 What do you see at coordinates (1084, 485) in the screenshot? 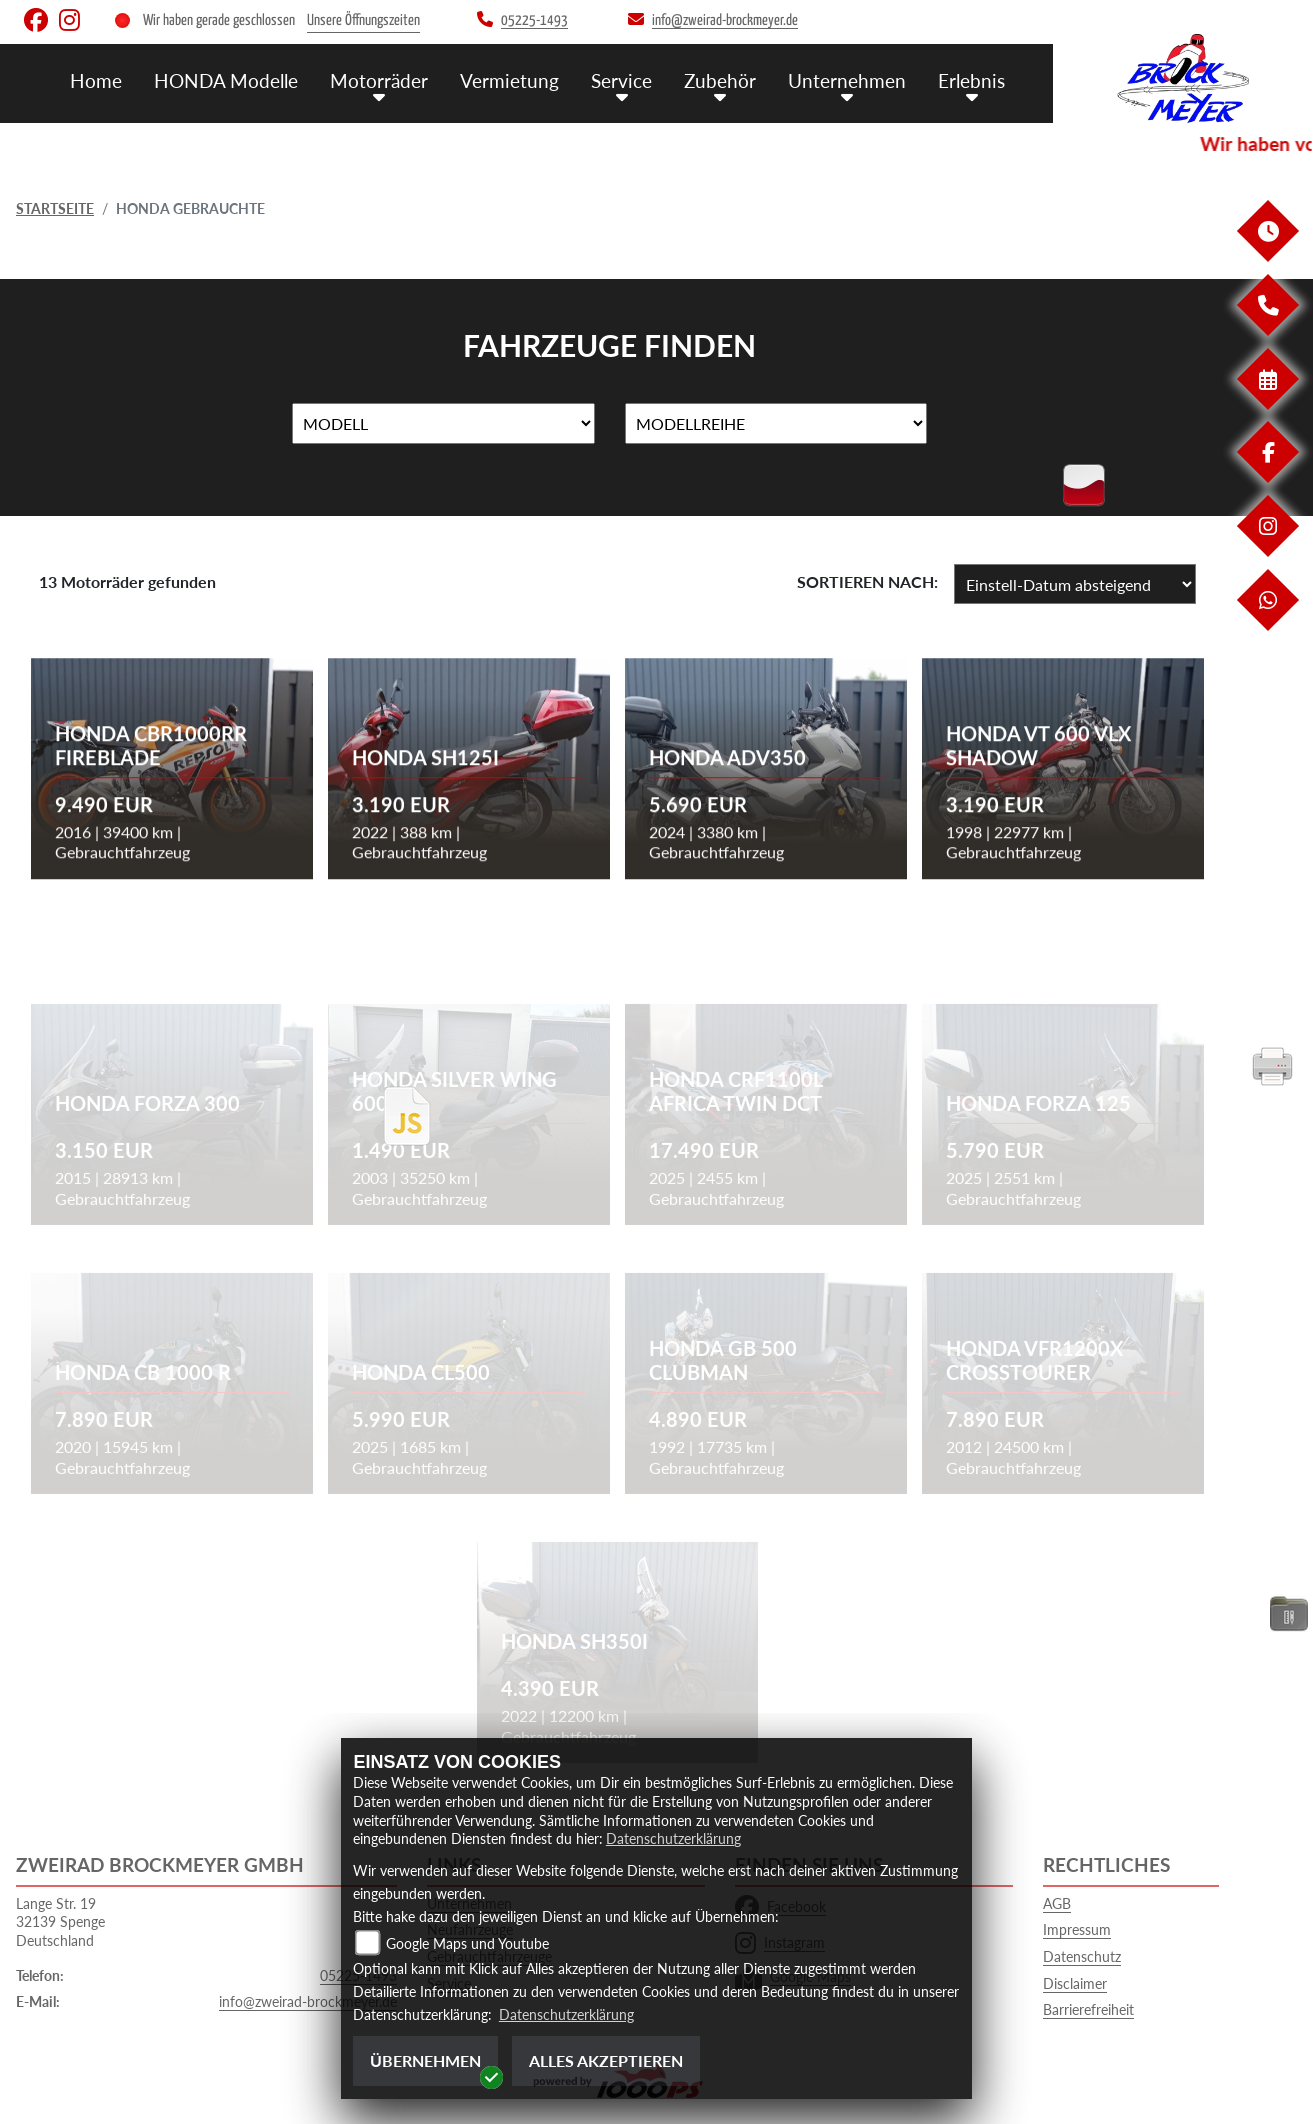
I see `open wine compatibility layer application` at bounding box center [1084, 485].